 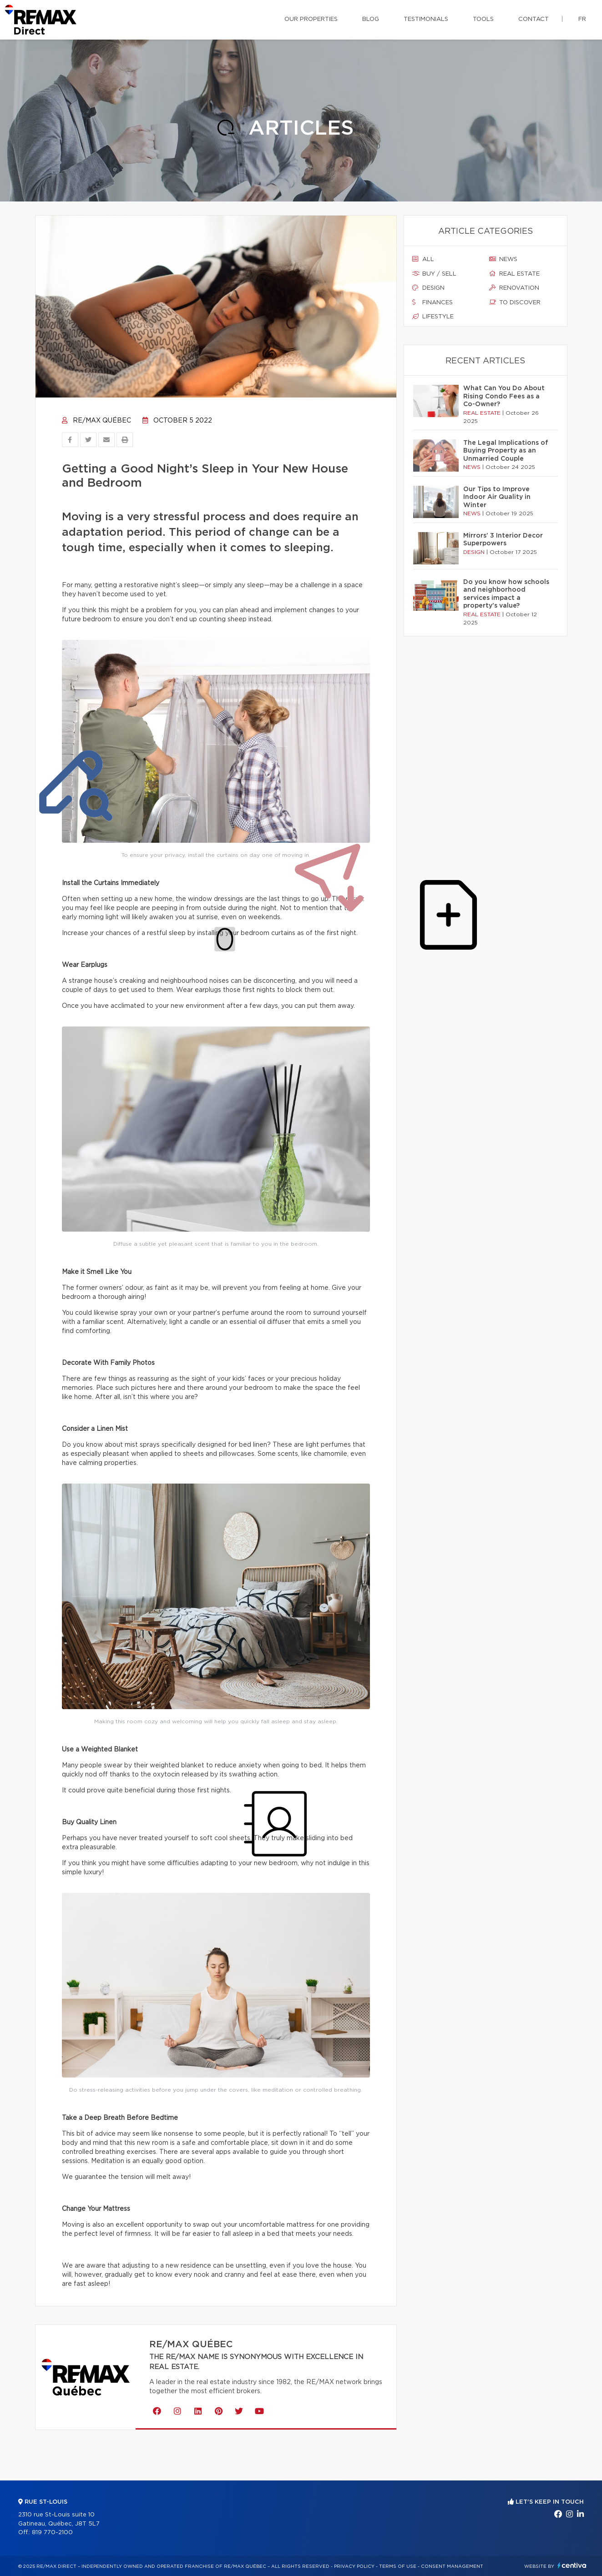 I want to click on add a new file, so click(x=448, y=915).